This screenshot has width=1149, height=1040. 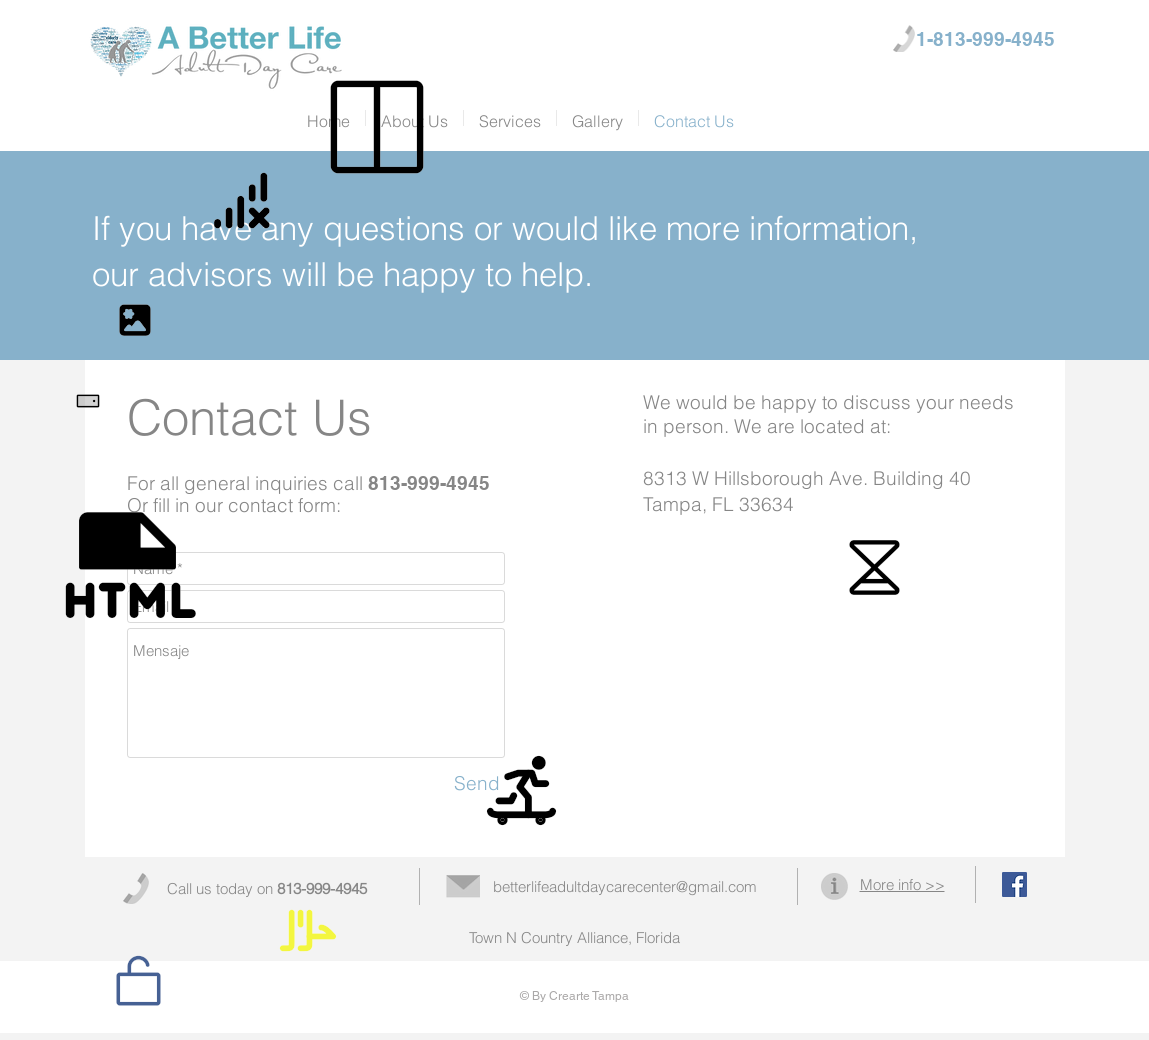 What do you see at coordinates (377, 127) in the screenshot?
I see `split view horizontally into two panels` at bounding box center [377, 127].